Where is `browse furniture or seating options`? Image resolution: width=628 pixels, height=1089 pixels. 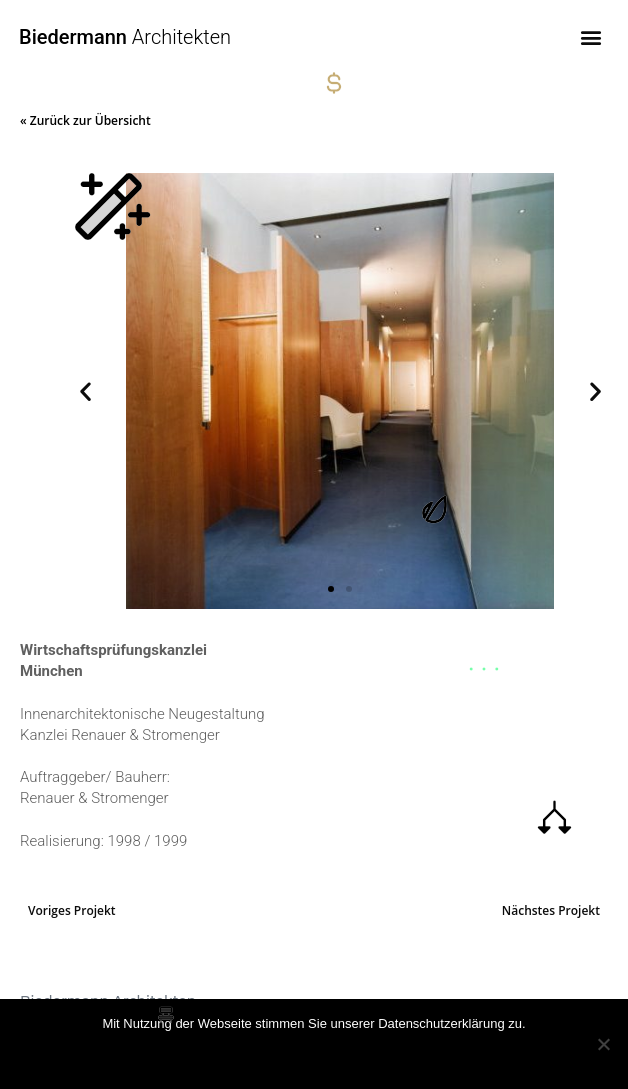 browse furniture or seating options is located at coordinates (166, 1015).